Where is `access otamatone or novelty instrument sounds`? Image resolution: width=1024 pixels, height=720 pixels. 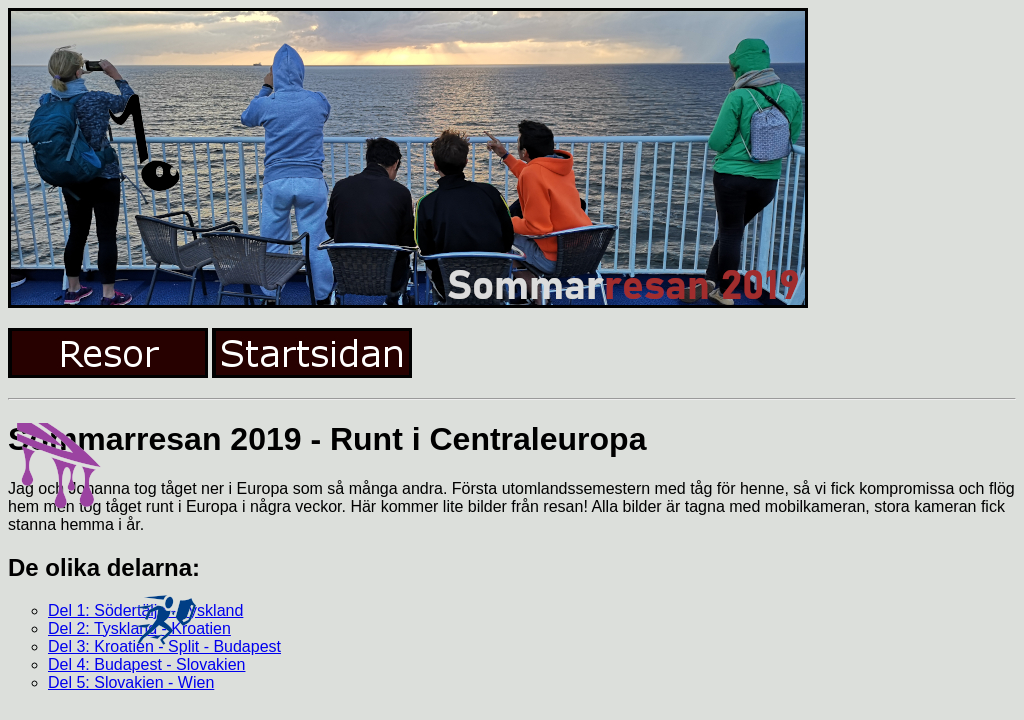
access otamatone or novelty instrument sounds is located at coordinates (146, 142).